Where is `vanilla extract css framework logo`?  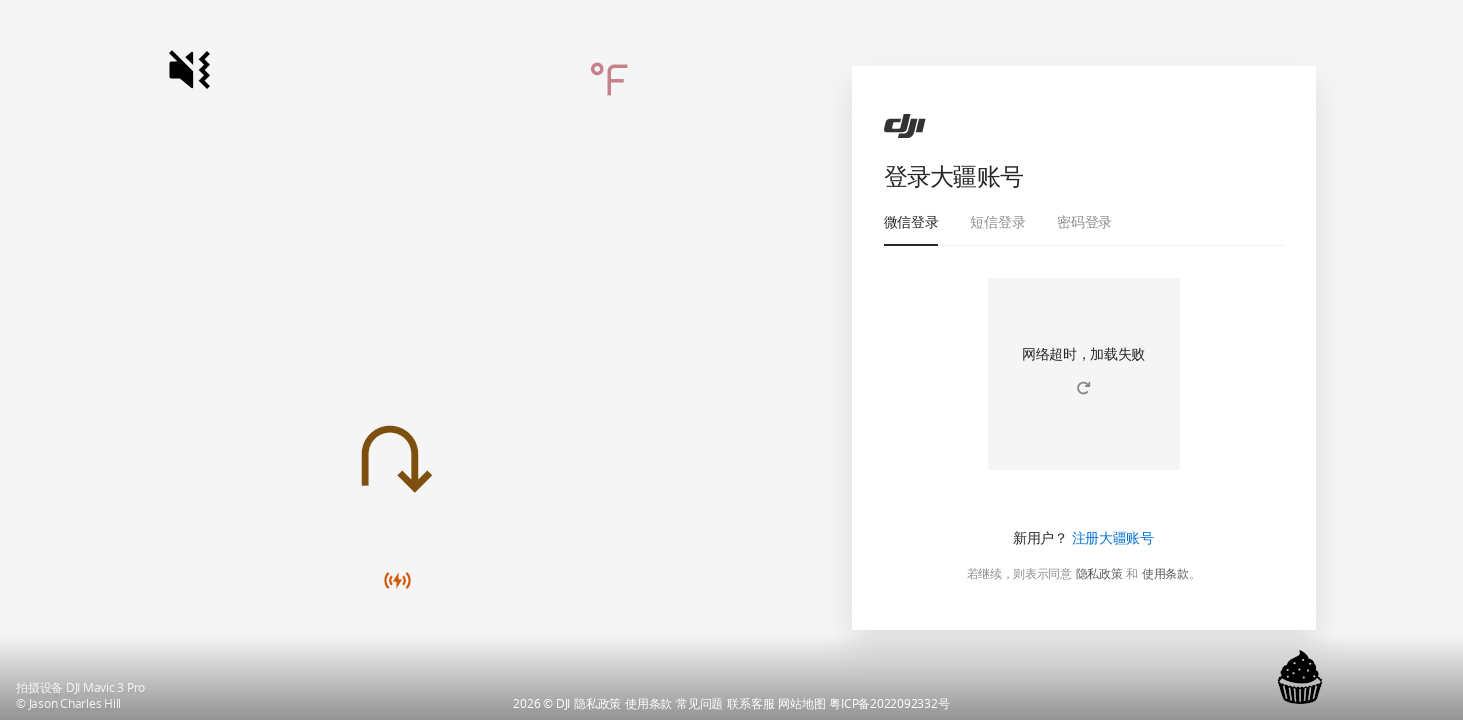 vanilla extract css framework logo is located at coordinates (1300, 677).